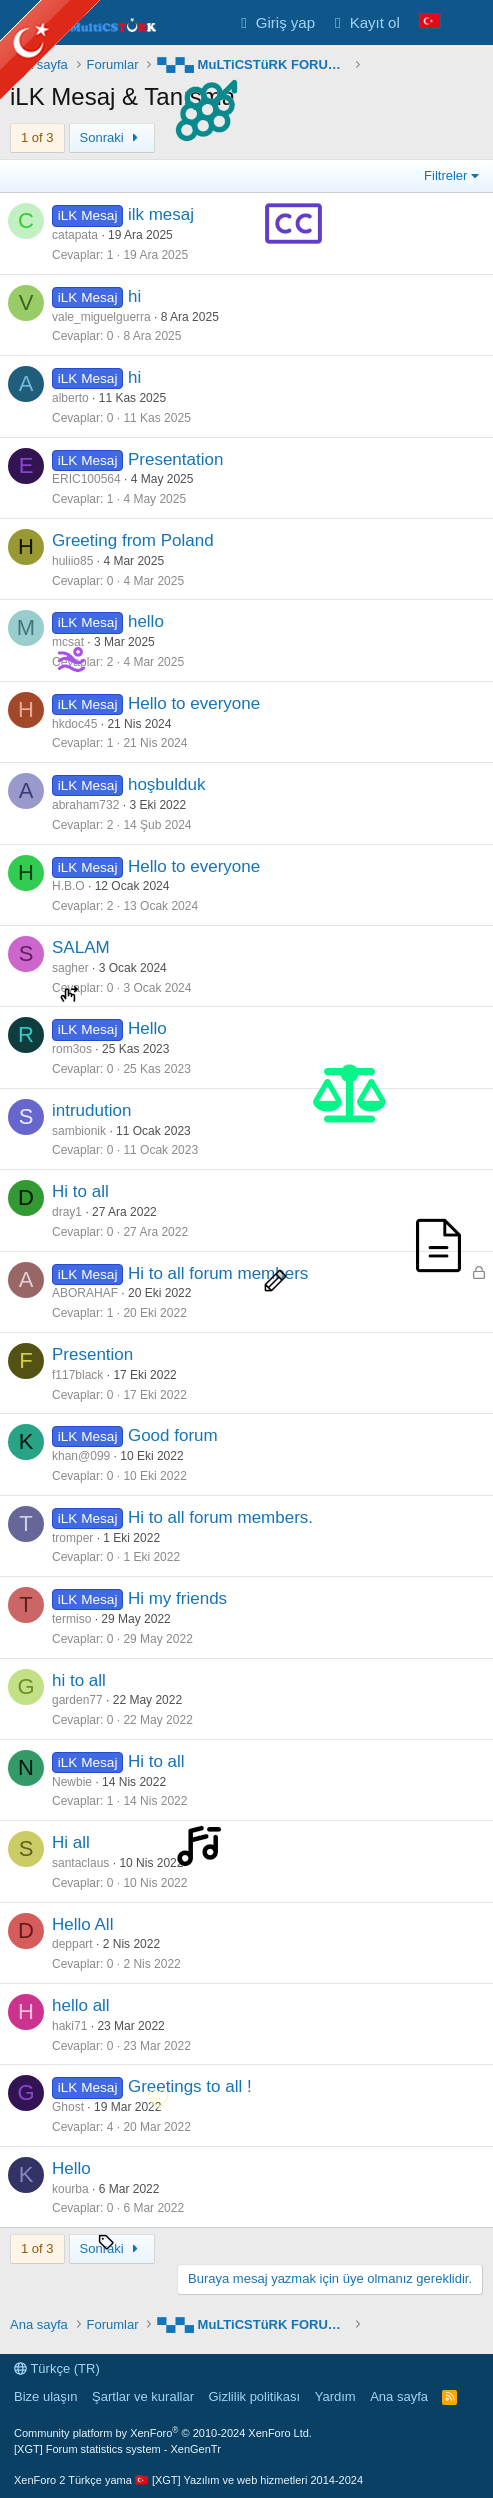 The image size is (493, 2498). I want to click on edit content or text, so click(275, 1281).